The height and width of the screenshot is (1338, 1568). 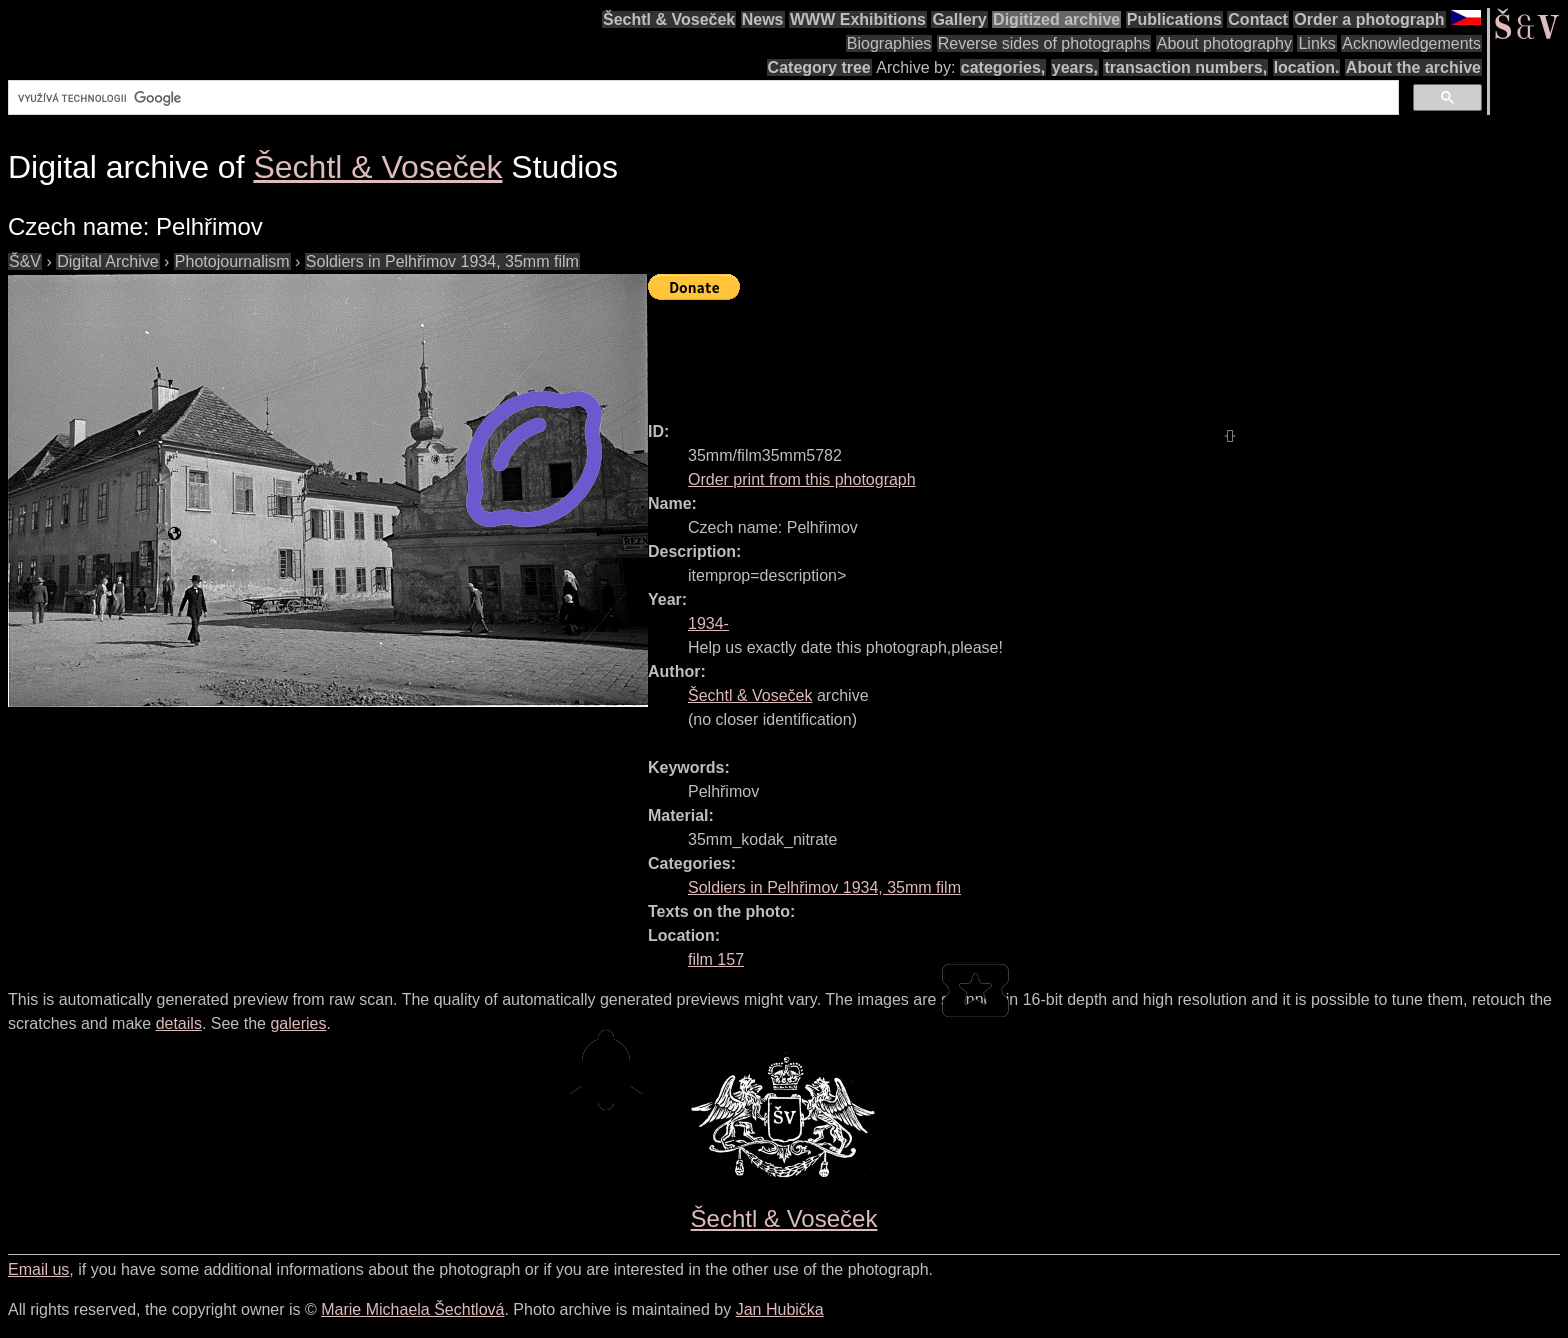 What do you see at coordinates (174, 533) in the screenshot?
I see `switch to global or worldwide view` at bounding box center [174, 533].